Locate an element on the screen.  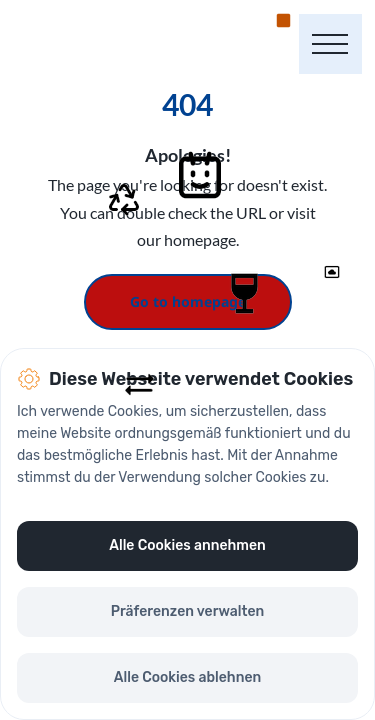
find nearby wine bars or restaurants is located at coordinates (244, 293).